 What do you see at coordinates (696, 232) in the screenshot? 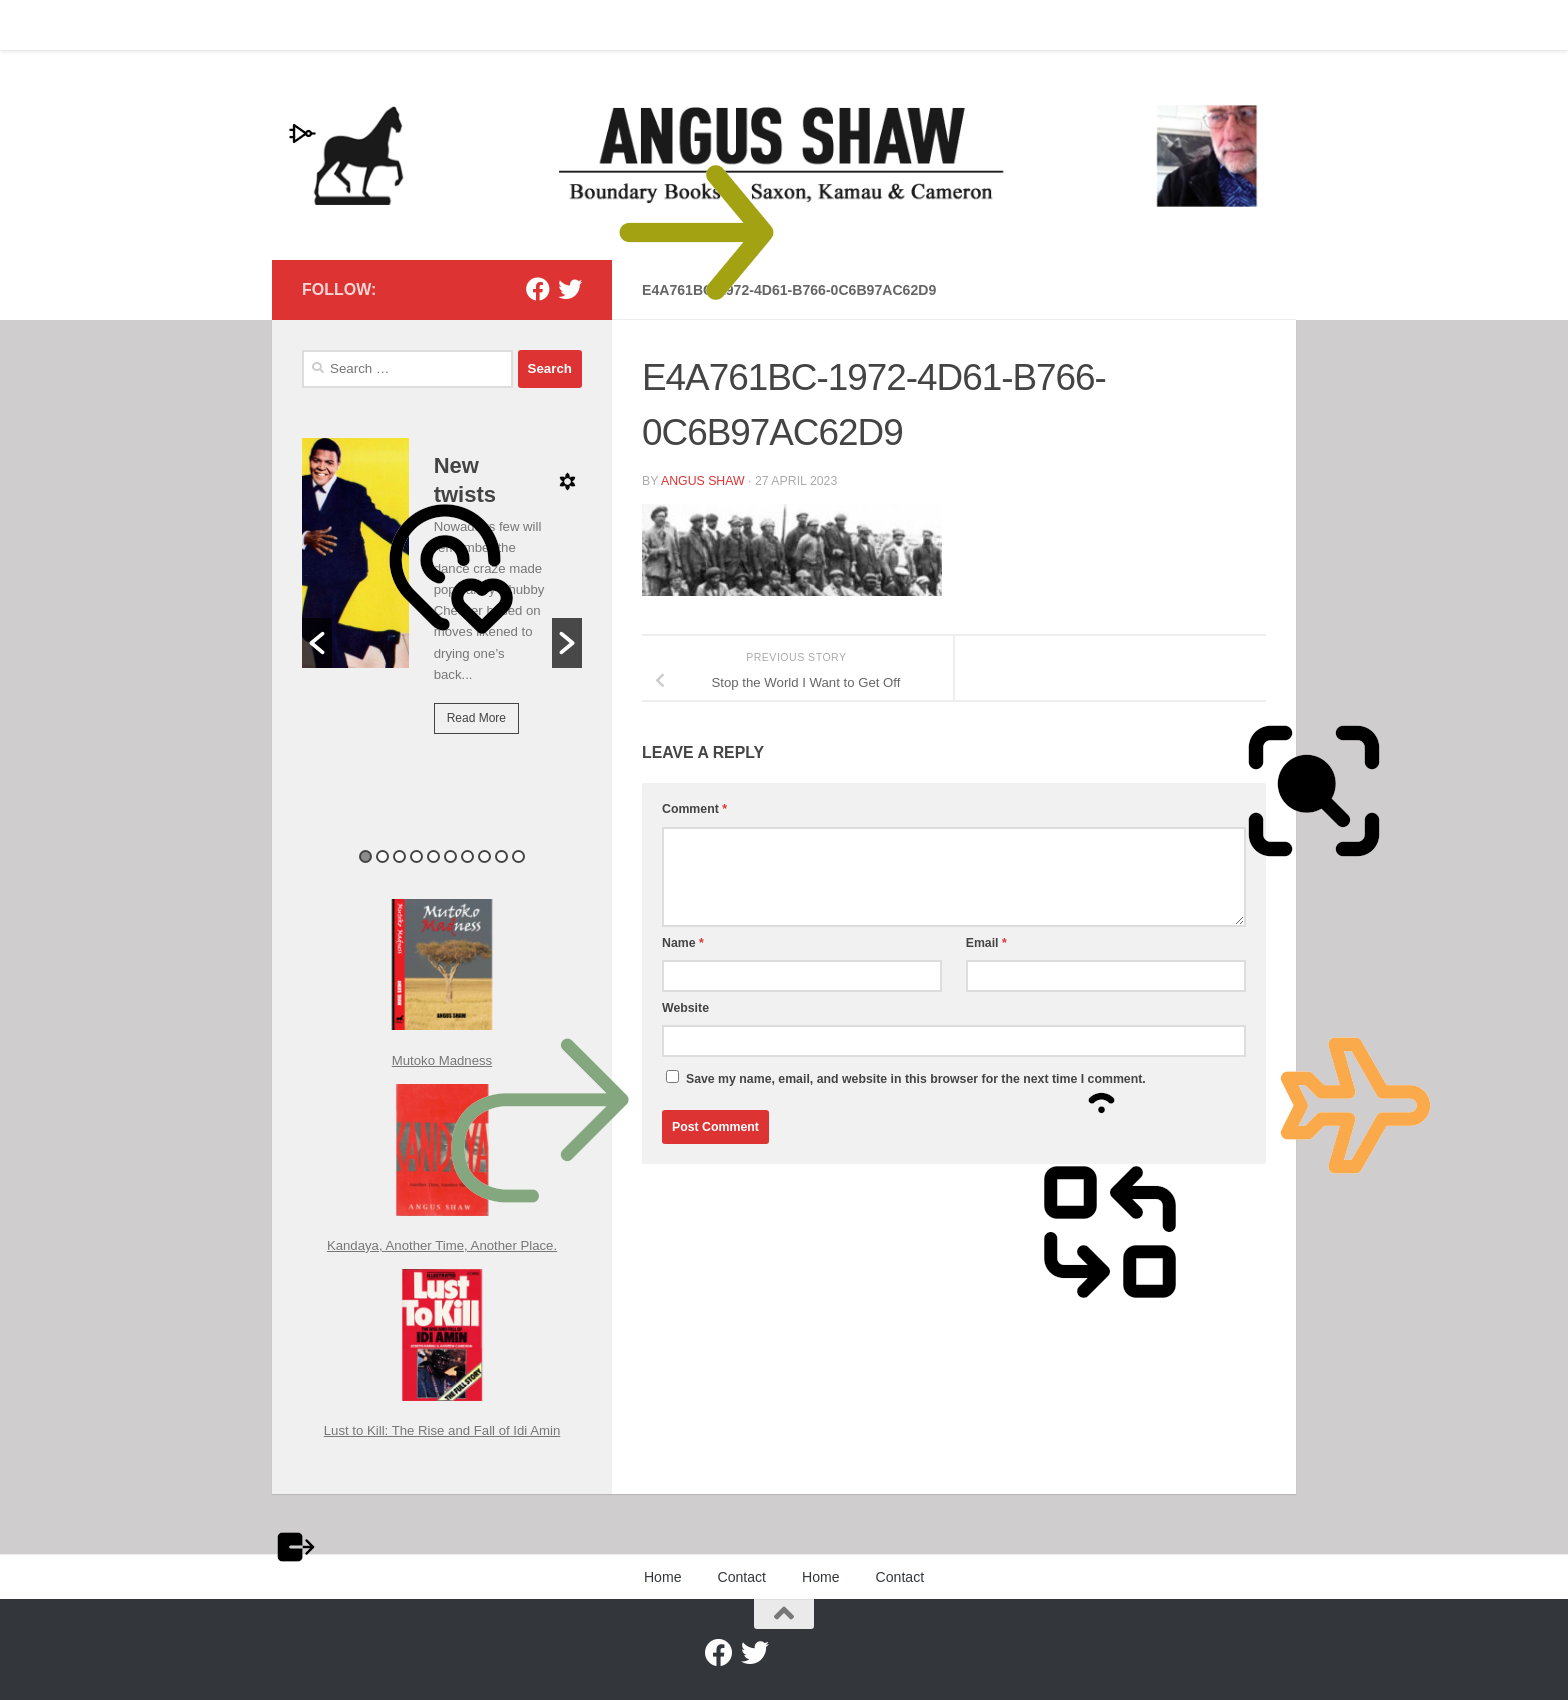
I see `go to next item or page` at bounding box center [696, 232].